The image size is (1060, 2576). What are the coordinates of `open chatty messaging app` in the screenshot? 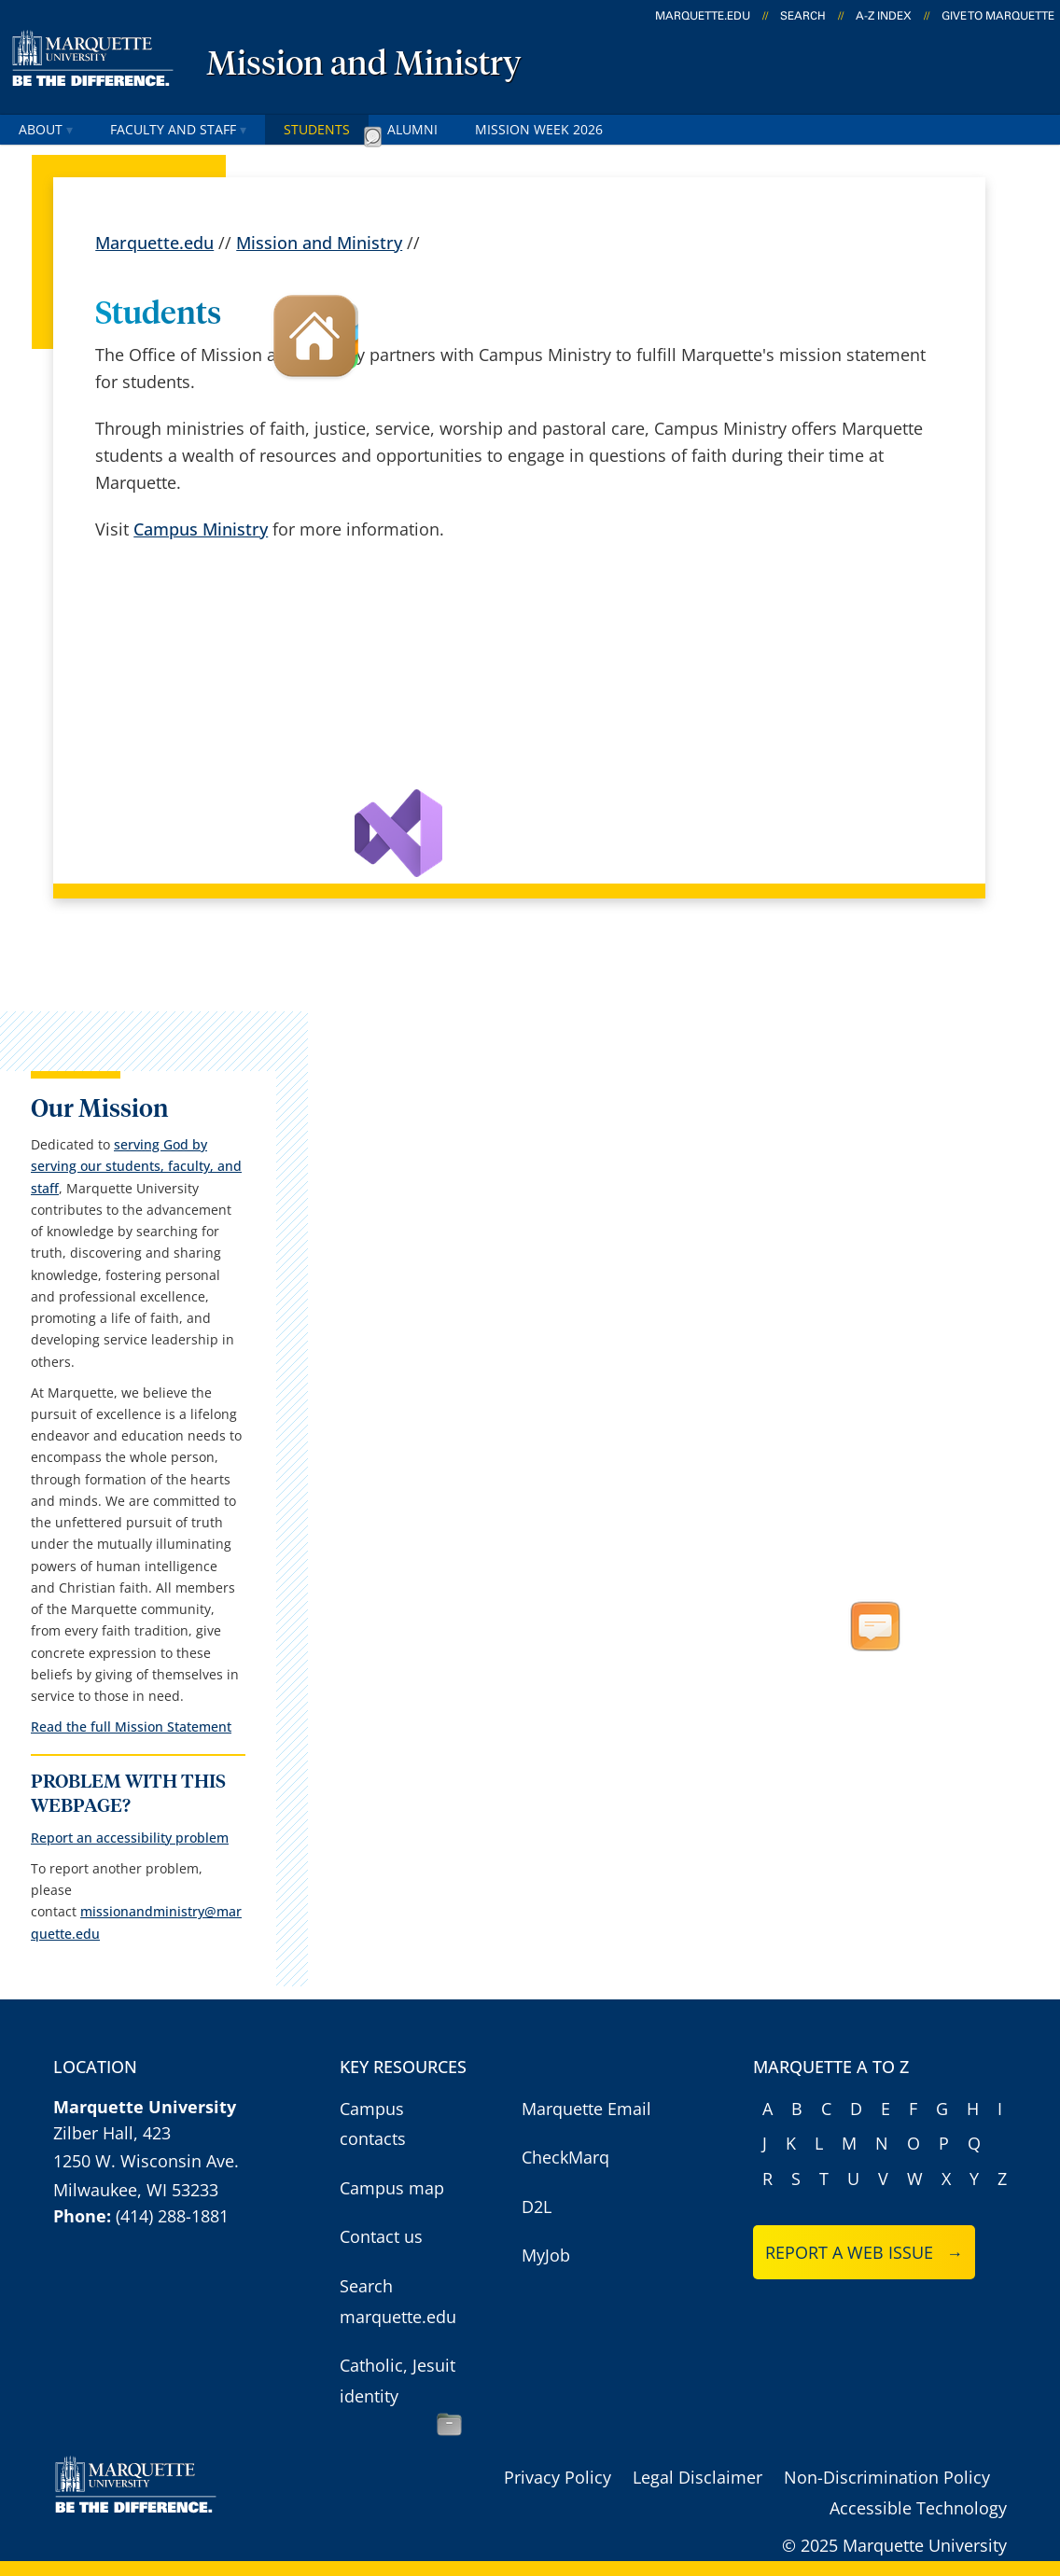 It's located at (875, 1626).